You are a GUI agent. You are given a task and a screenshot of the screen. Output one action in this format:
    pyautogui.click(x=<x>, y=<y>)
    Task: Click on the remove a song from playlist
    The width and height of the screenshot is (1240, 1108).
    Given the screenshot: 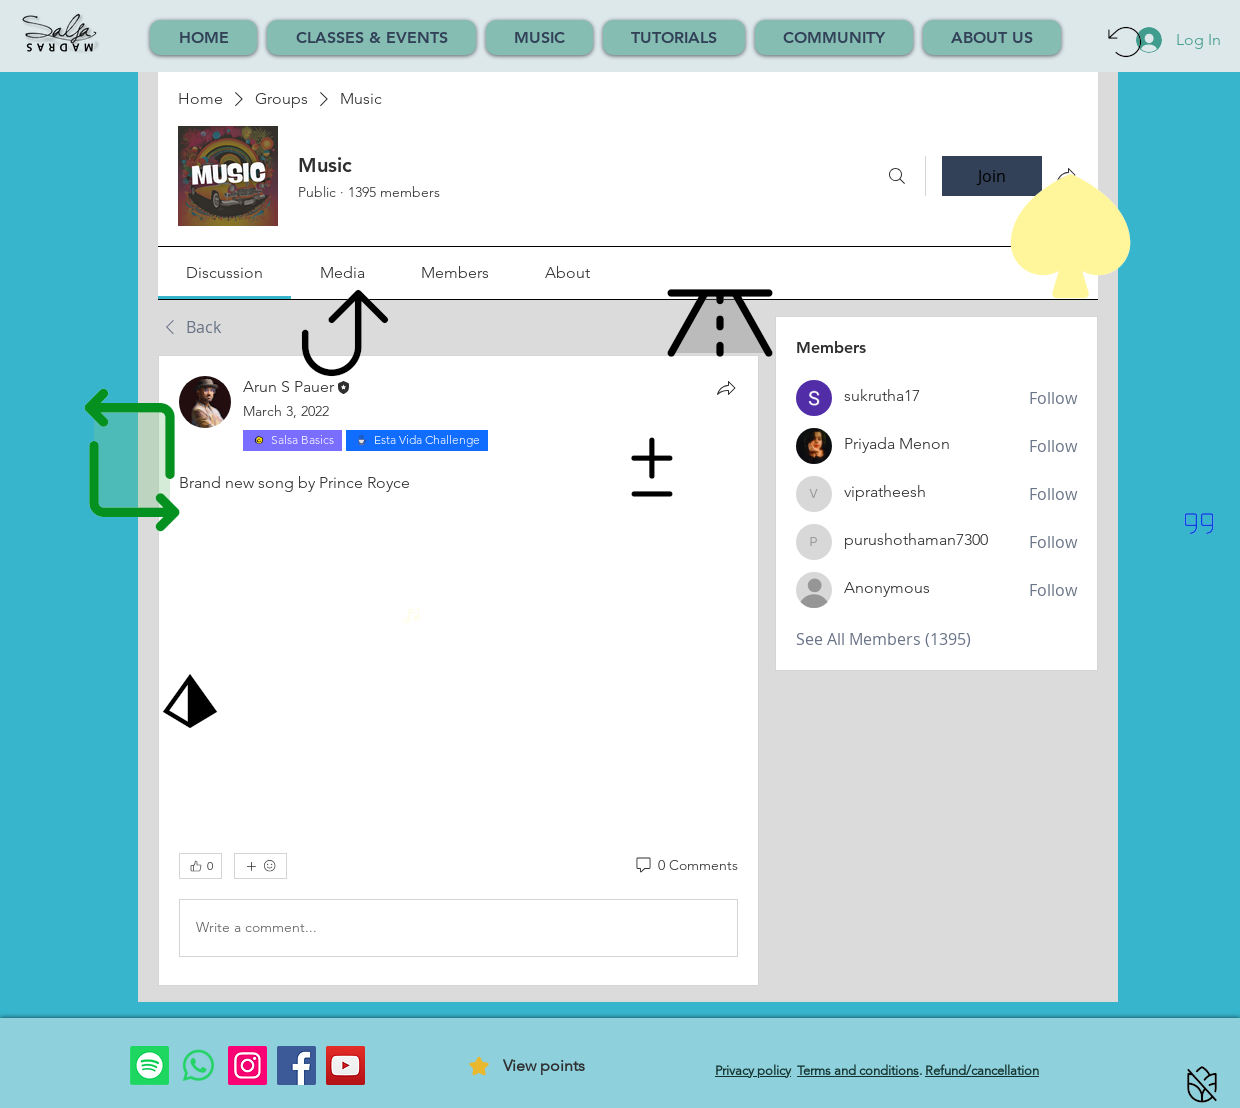 What is the action you would take?
    pyautogui.click(x=412, y=615)
    